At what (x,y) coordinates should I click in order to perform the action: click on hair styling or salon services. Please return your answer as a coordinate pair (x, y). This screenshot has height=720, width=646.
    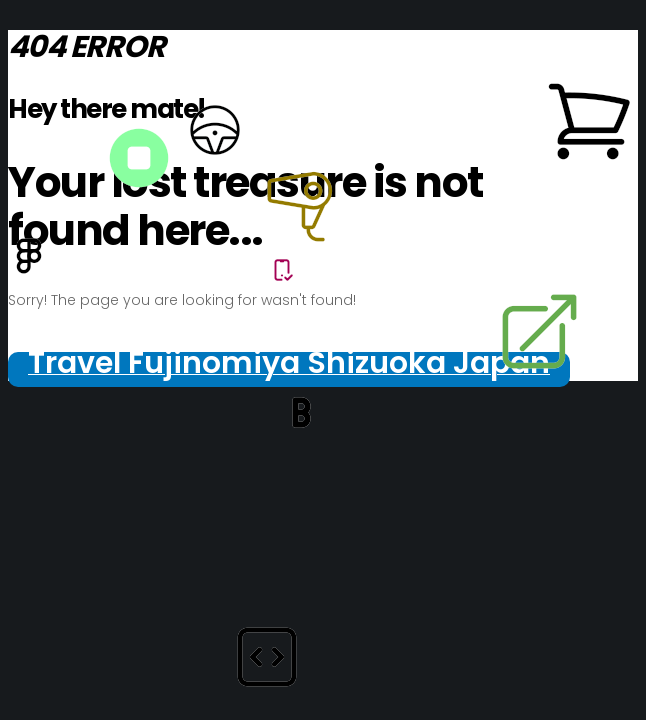
    Looking at the image, I should click on (301, 203).